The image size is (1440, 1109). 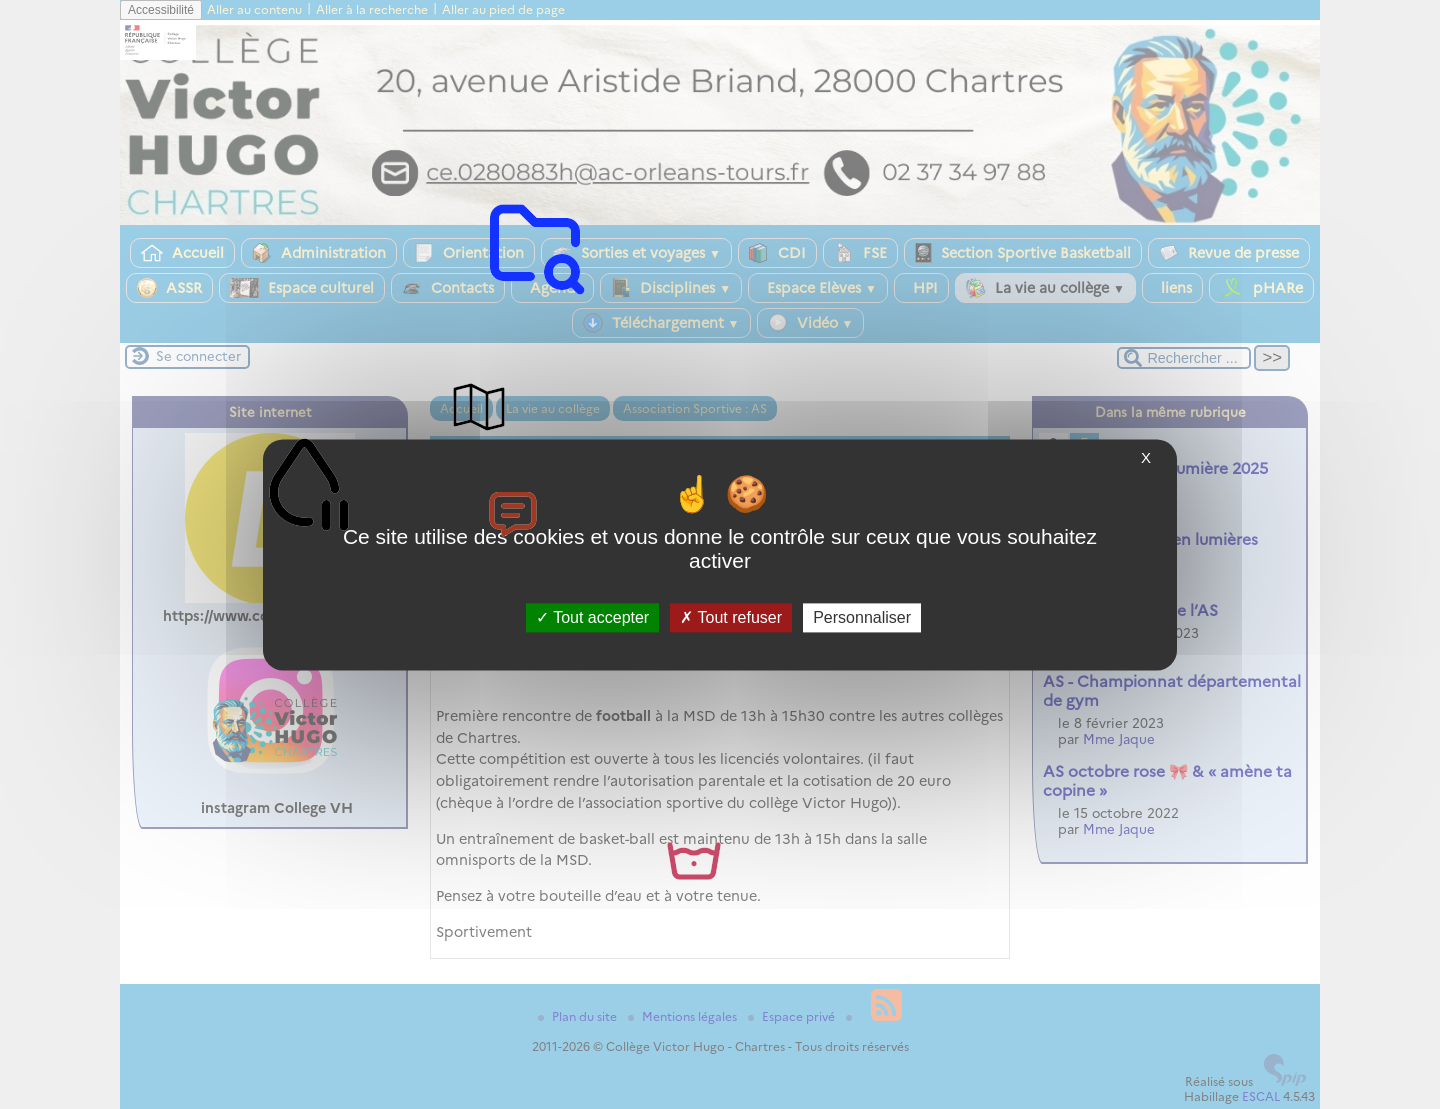 I want to click on open messaging or chat, so click(x=513, y=513).